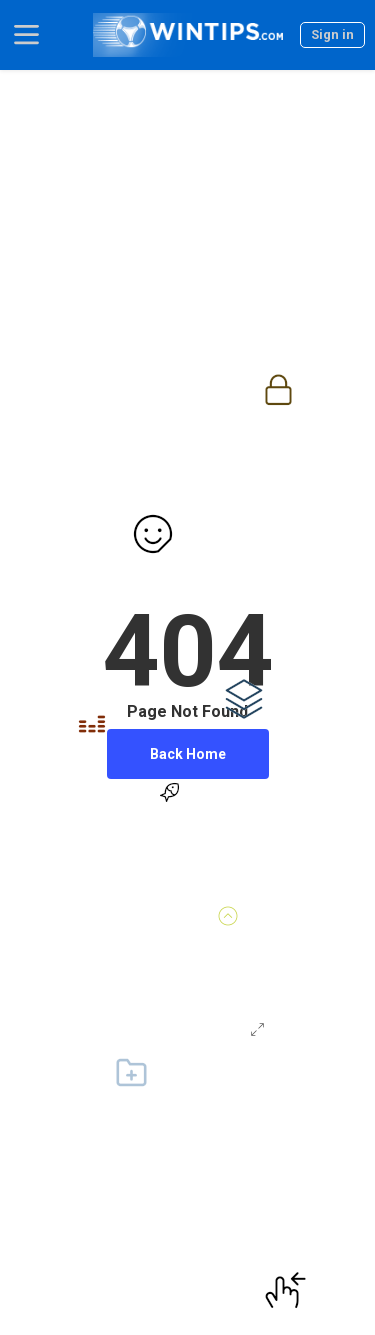 The image size is (375, 1335). I want to click on indicates a locked or secure item, so click(278, 390).